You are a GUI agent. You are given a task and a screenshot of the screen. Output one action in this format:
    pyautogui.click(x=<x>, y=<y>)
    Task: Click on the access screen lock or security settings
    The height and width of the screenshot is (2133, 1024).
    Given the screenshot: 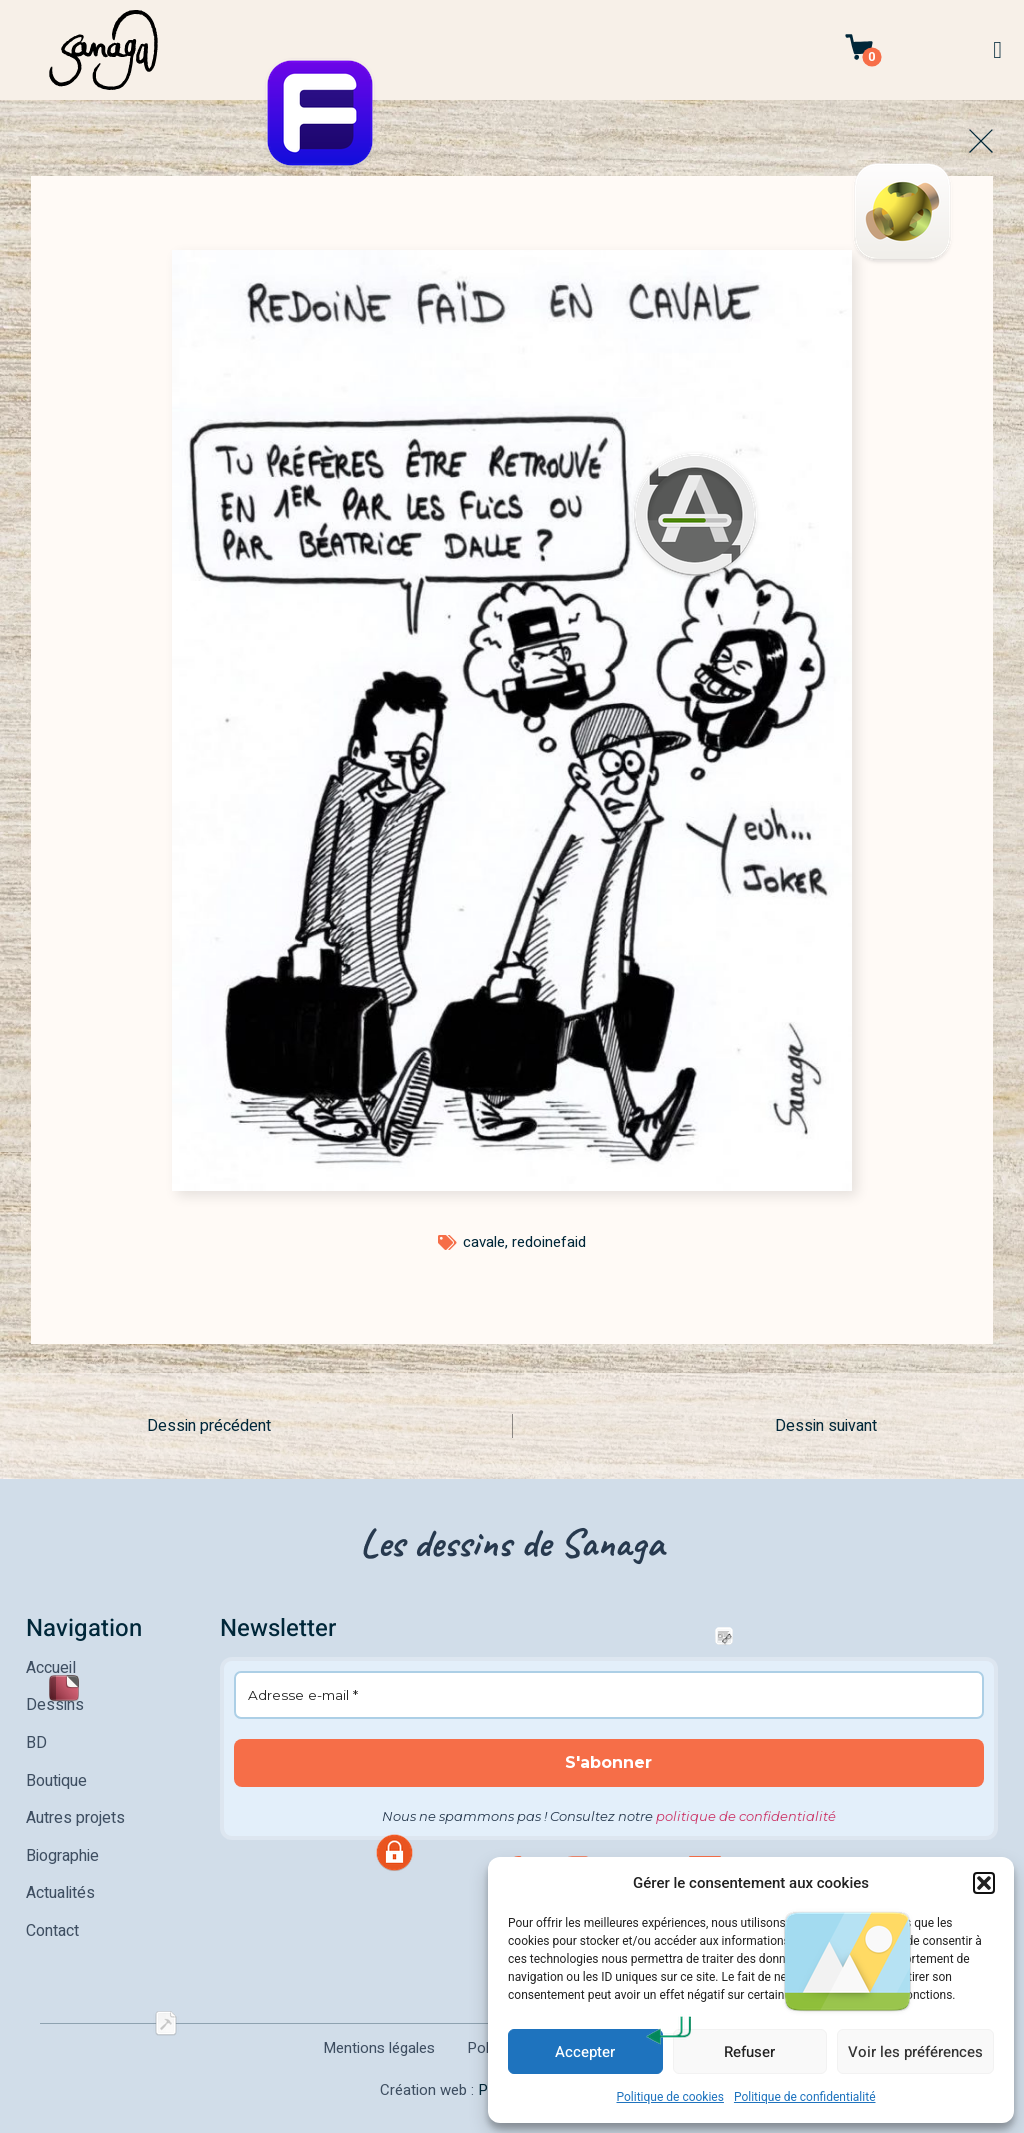 What is the action you would take?
    pyautogui.click(x=394, y=1852)
    